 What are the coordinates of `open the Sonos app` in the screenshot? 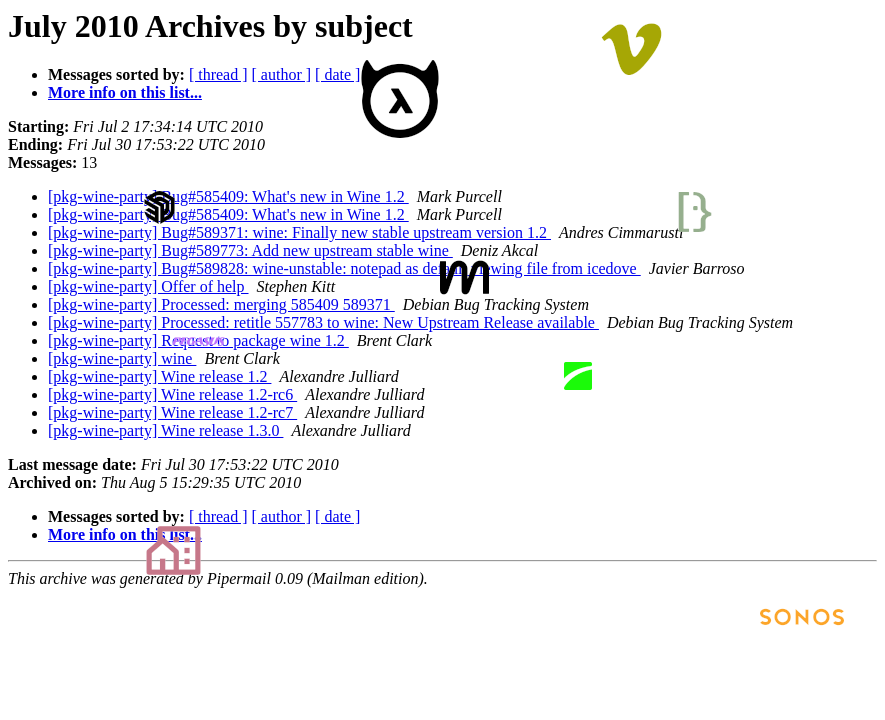 It's located at (802, 617).